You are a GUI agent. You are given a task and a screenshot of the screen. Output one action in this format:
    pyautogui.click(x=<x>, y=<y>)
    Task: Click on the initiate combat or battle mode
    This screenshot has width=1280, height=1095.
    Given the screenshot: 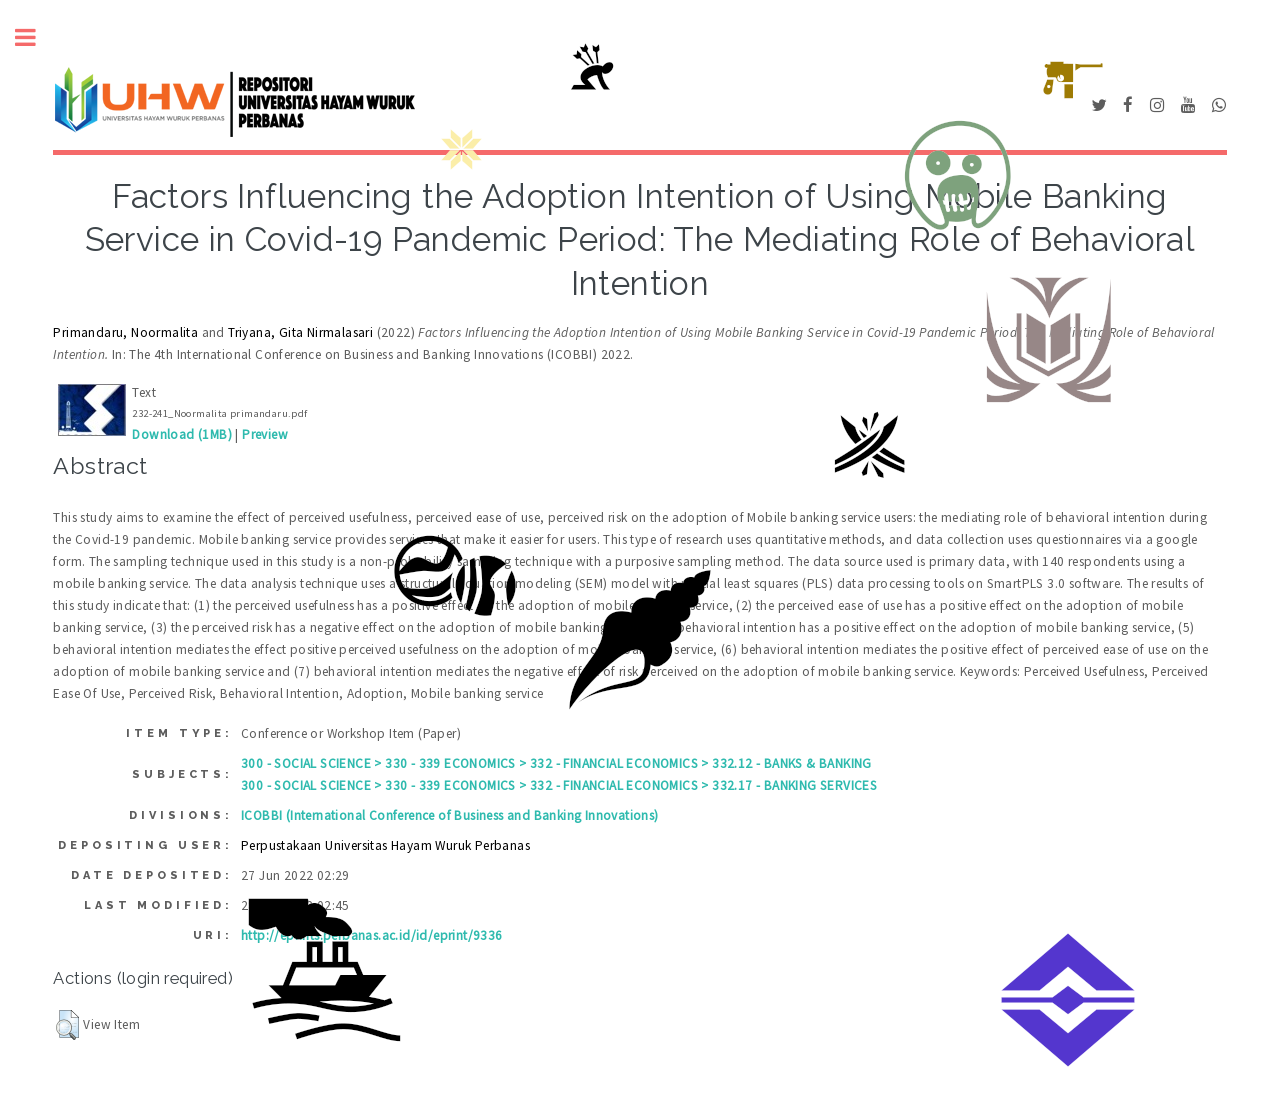 What is the action you would take?
    pyautogui.click(x=869, y=445)
    